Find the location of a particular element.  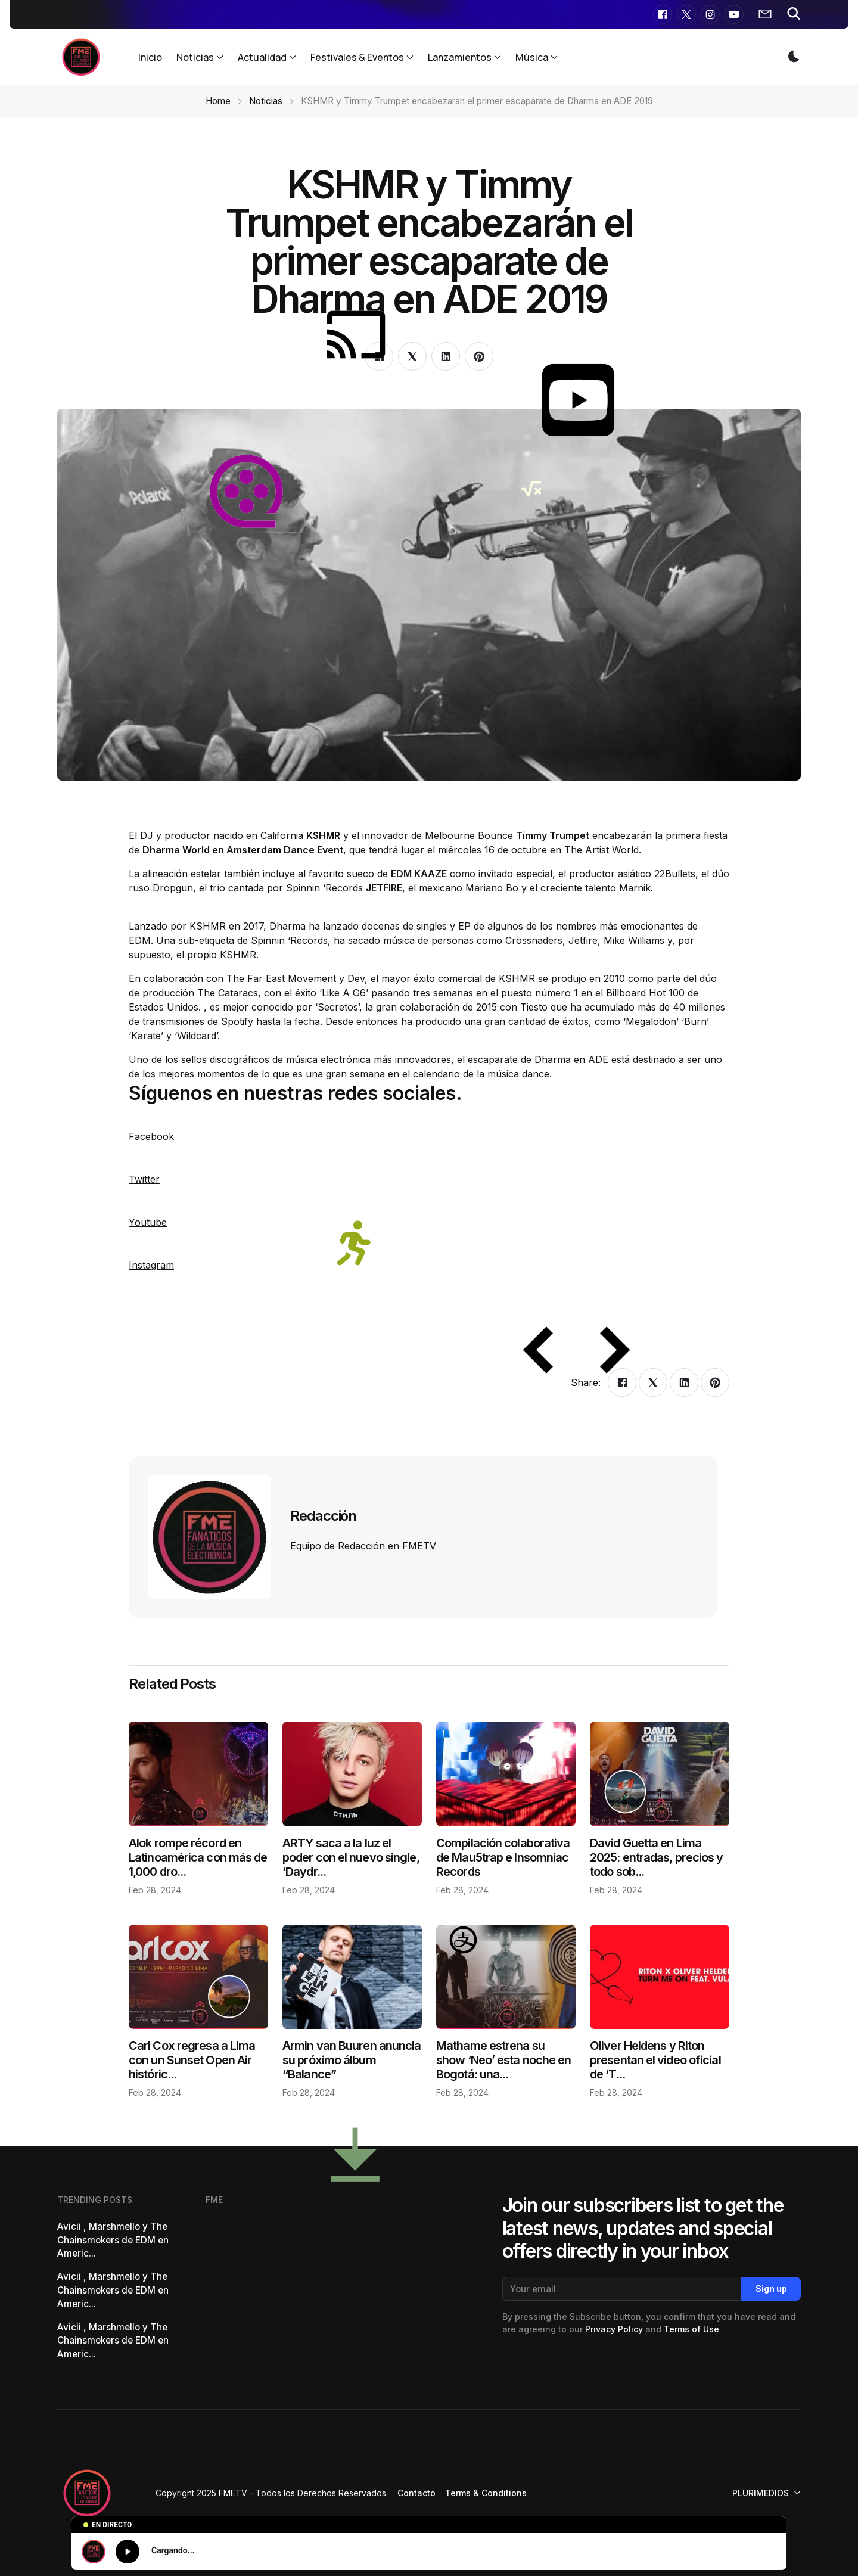

start a running or jogging workout is located at coordinates (355, 1244).